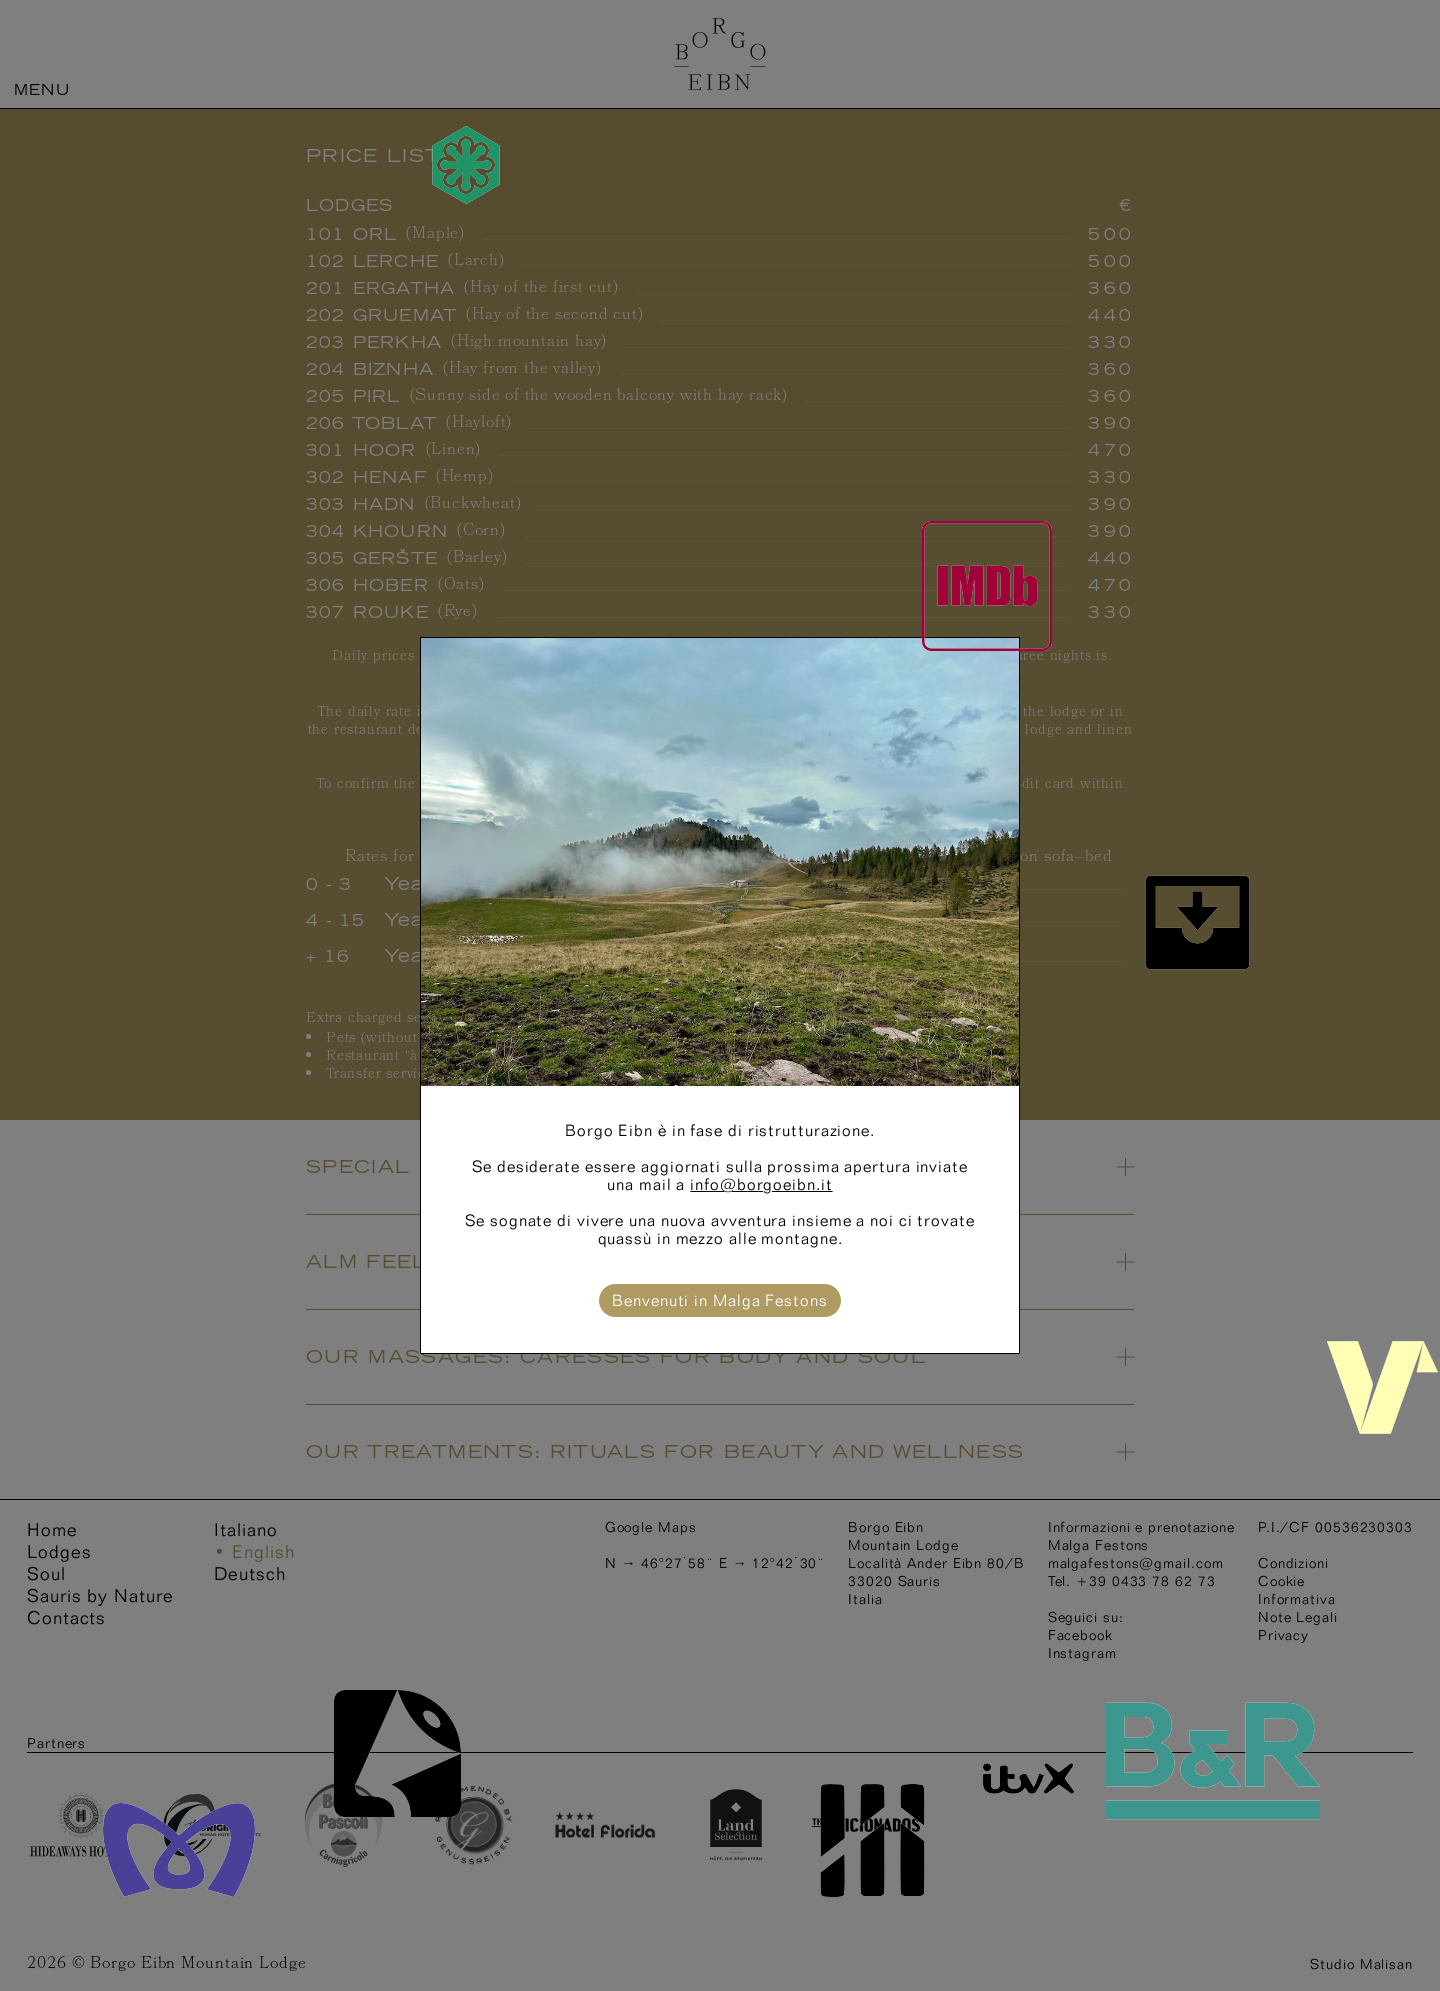 Image resolution: width=1440 pixels, height=1991 pixels. What do you see at coordinates (987, 586) in the screenshot?
I see `visit IMDb website or app` at bounding box center [987, 586].